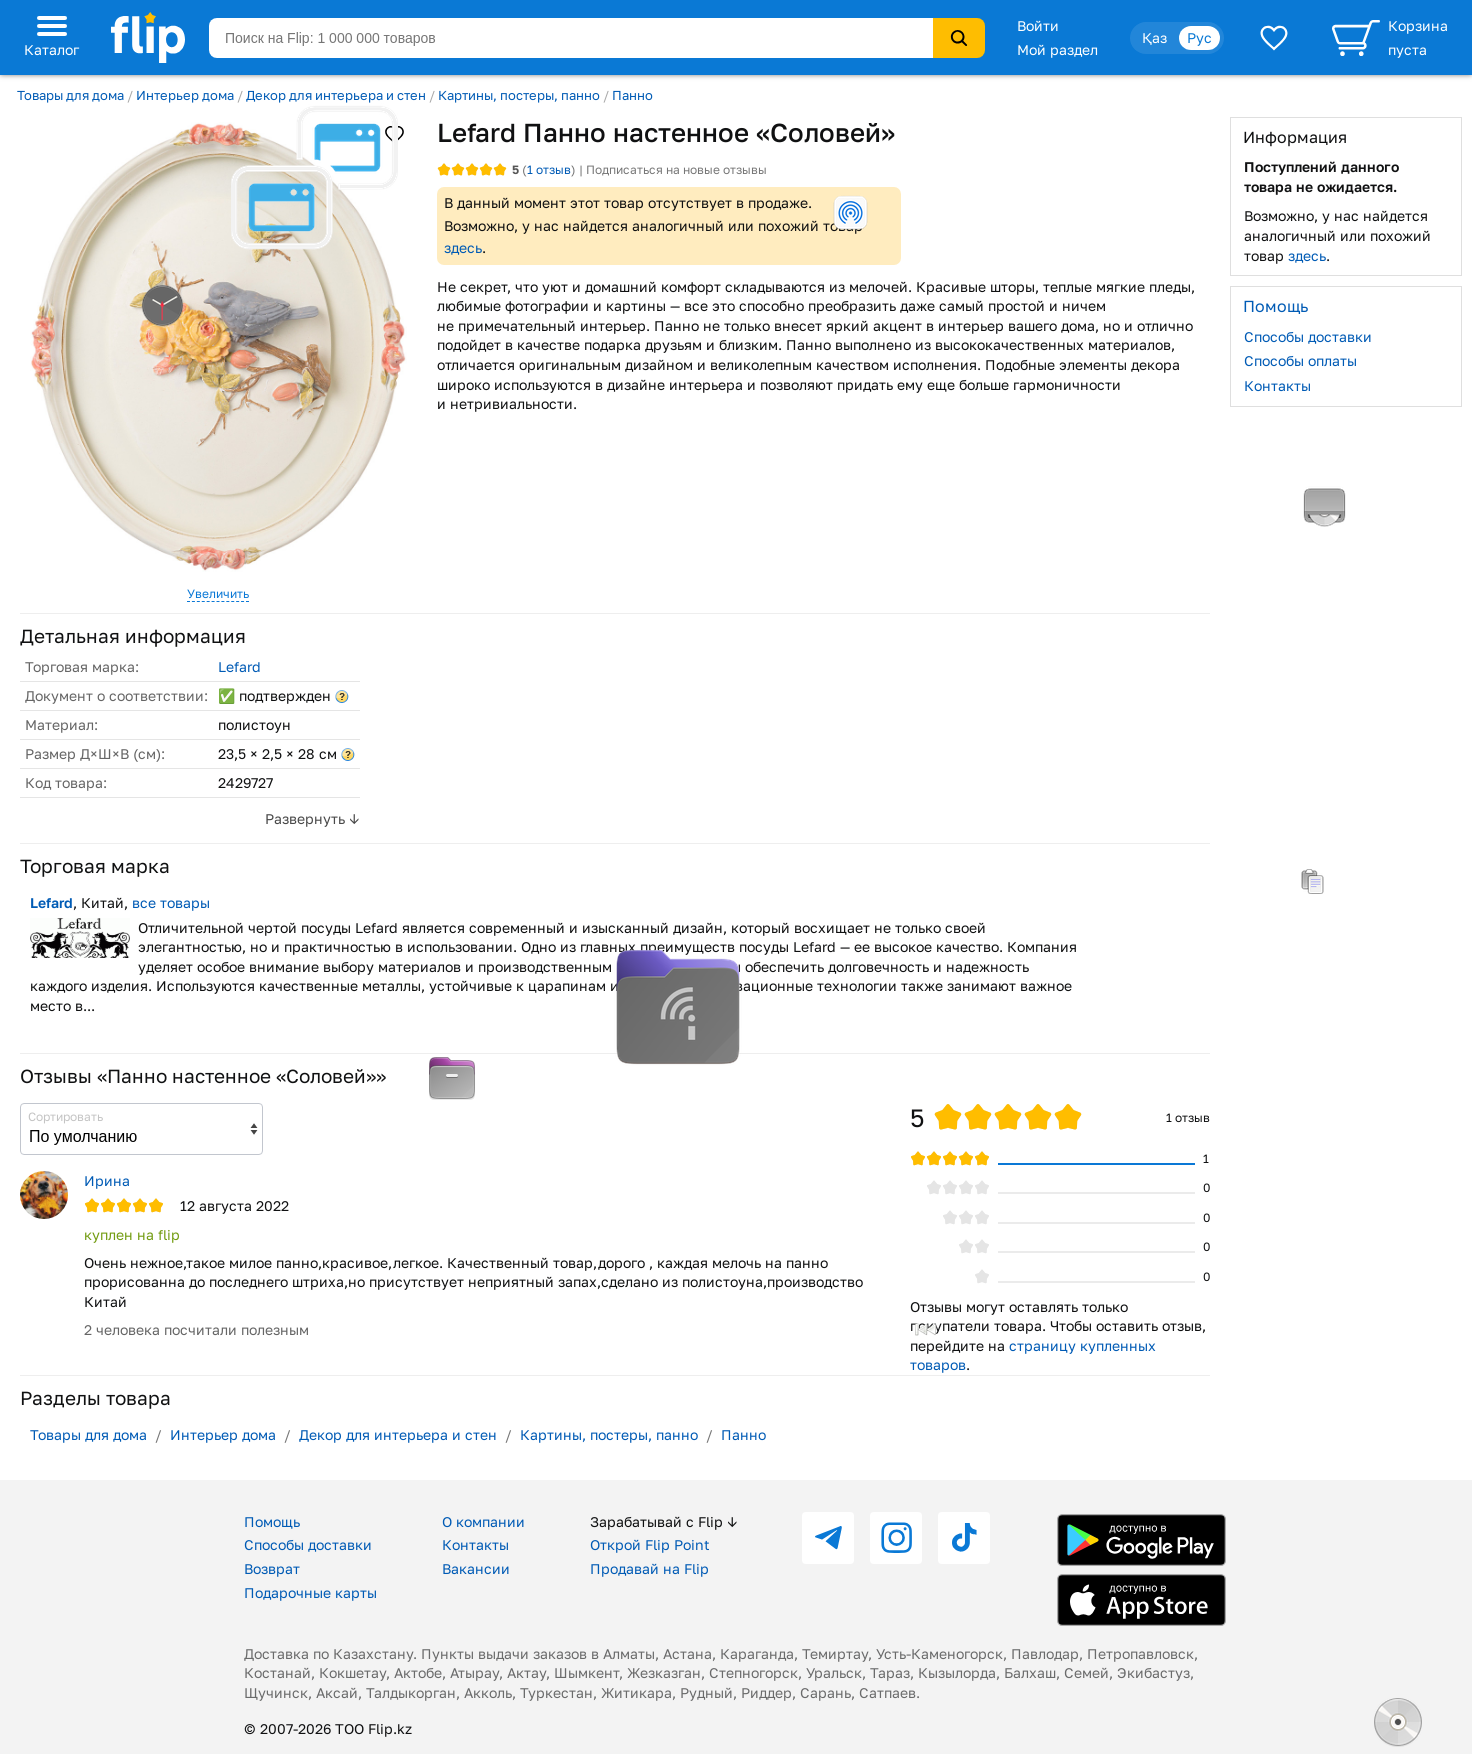  Describe the element at coordinates (162, 305) in the screenshot. I see `open the clock app` at that location.